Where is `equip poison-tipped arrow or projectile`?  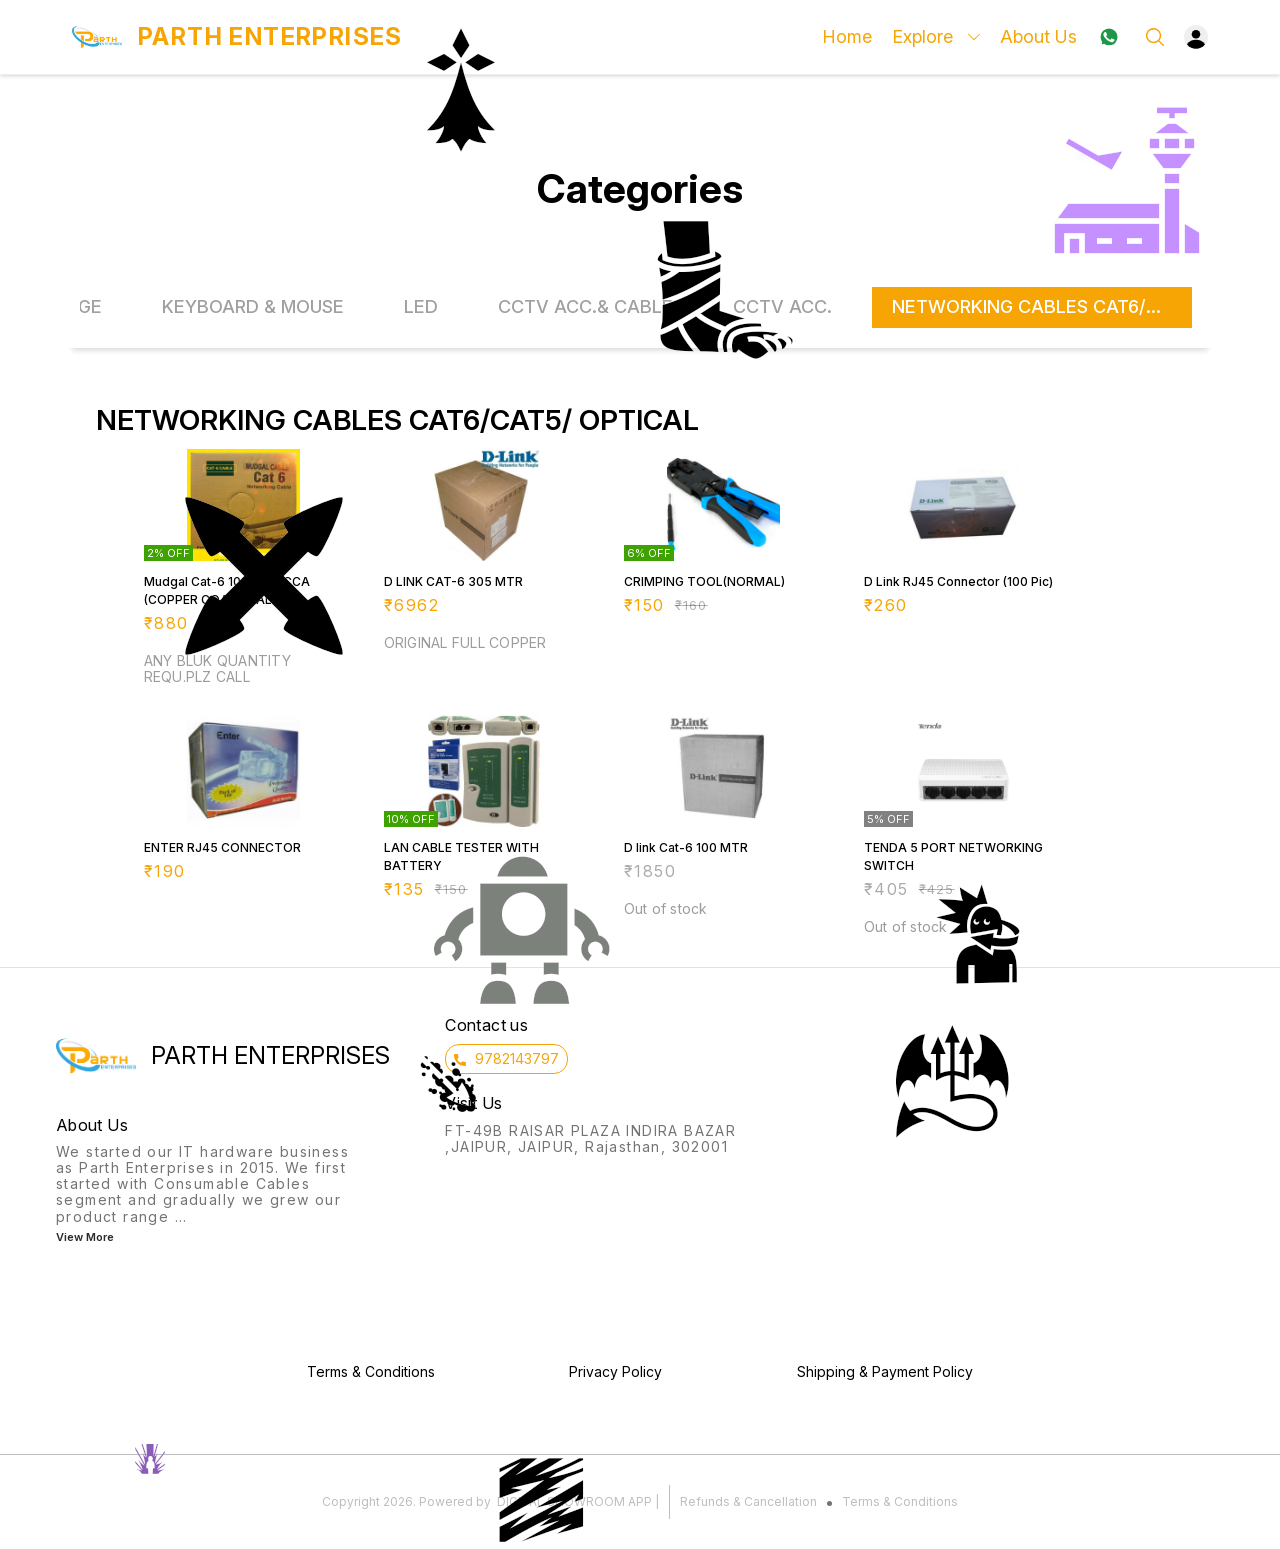 equip poison-tipped arrow or projectile is located at coordinates (448, 1084).